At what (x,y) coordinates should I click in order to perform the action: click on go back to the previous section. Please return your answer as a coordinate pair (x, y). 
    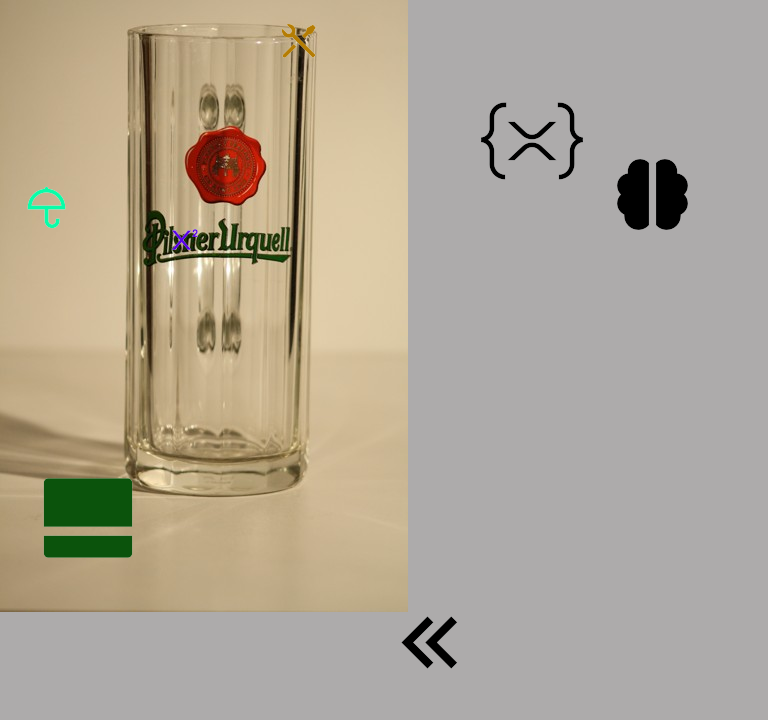
    Looking at the image, I should click on (431, 642).